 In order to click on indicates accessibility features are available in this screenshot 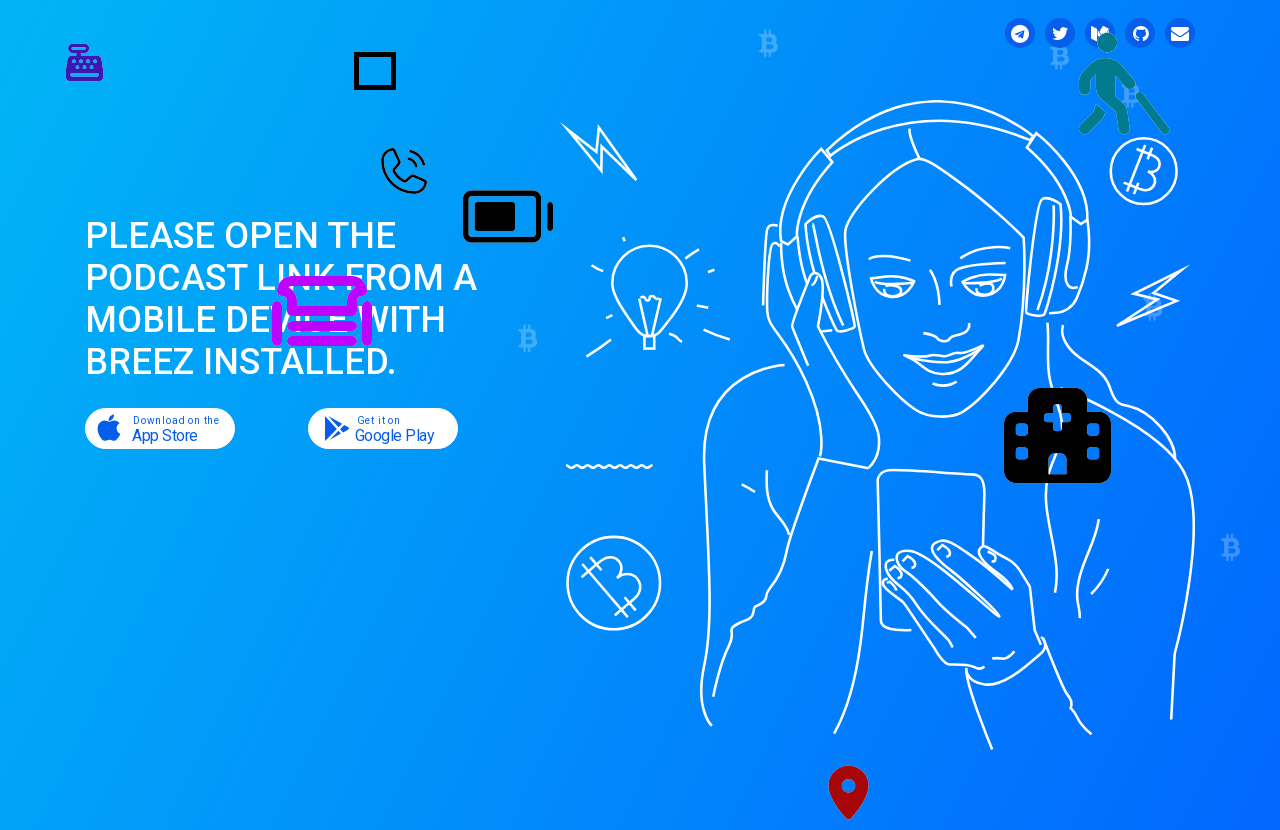, I will do `click(1118, 83)`.